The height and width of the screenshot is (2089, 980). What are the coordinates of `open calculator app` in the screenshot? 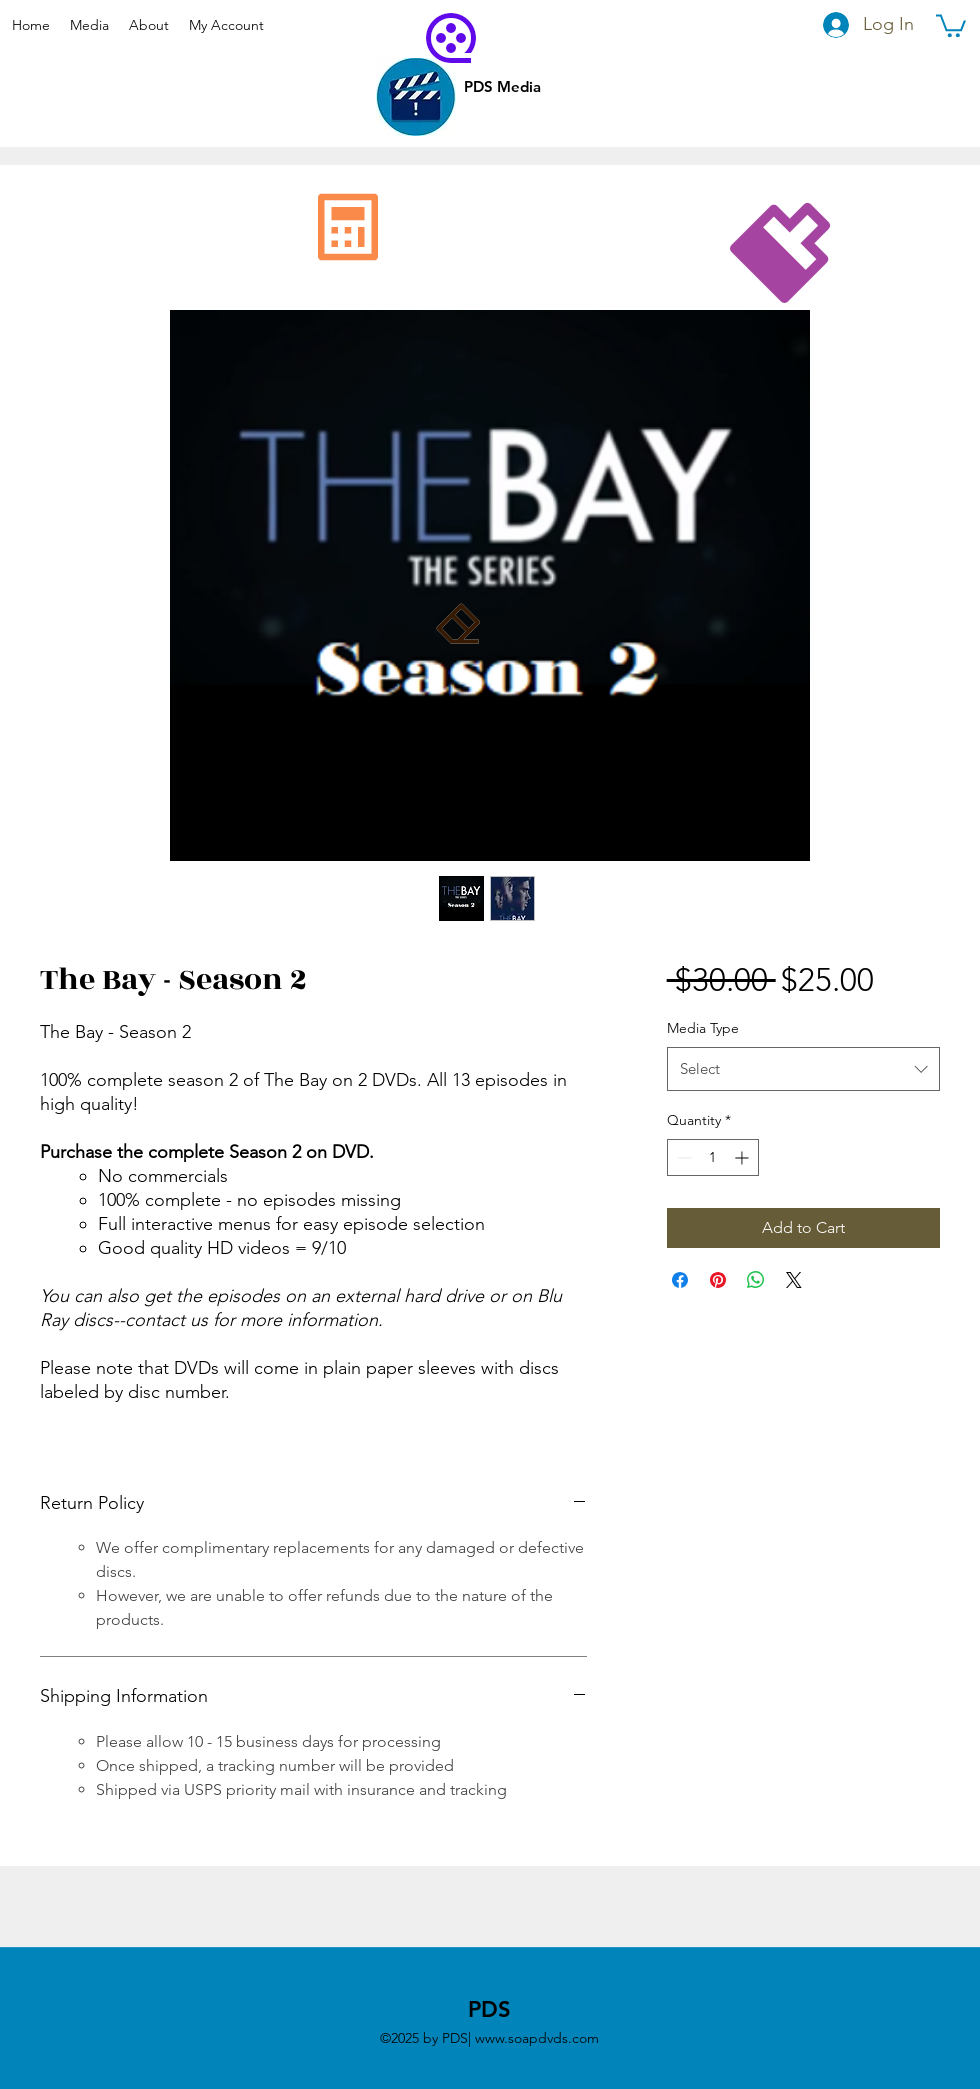 It's located at (348, 227).